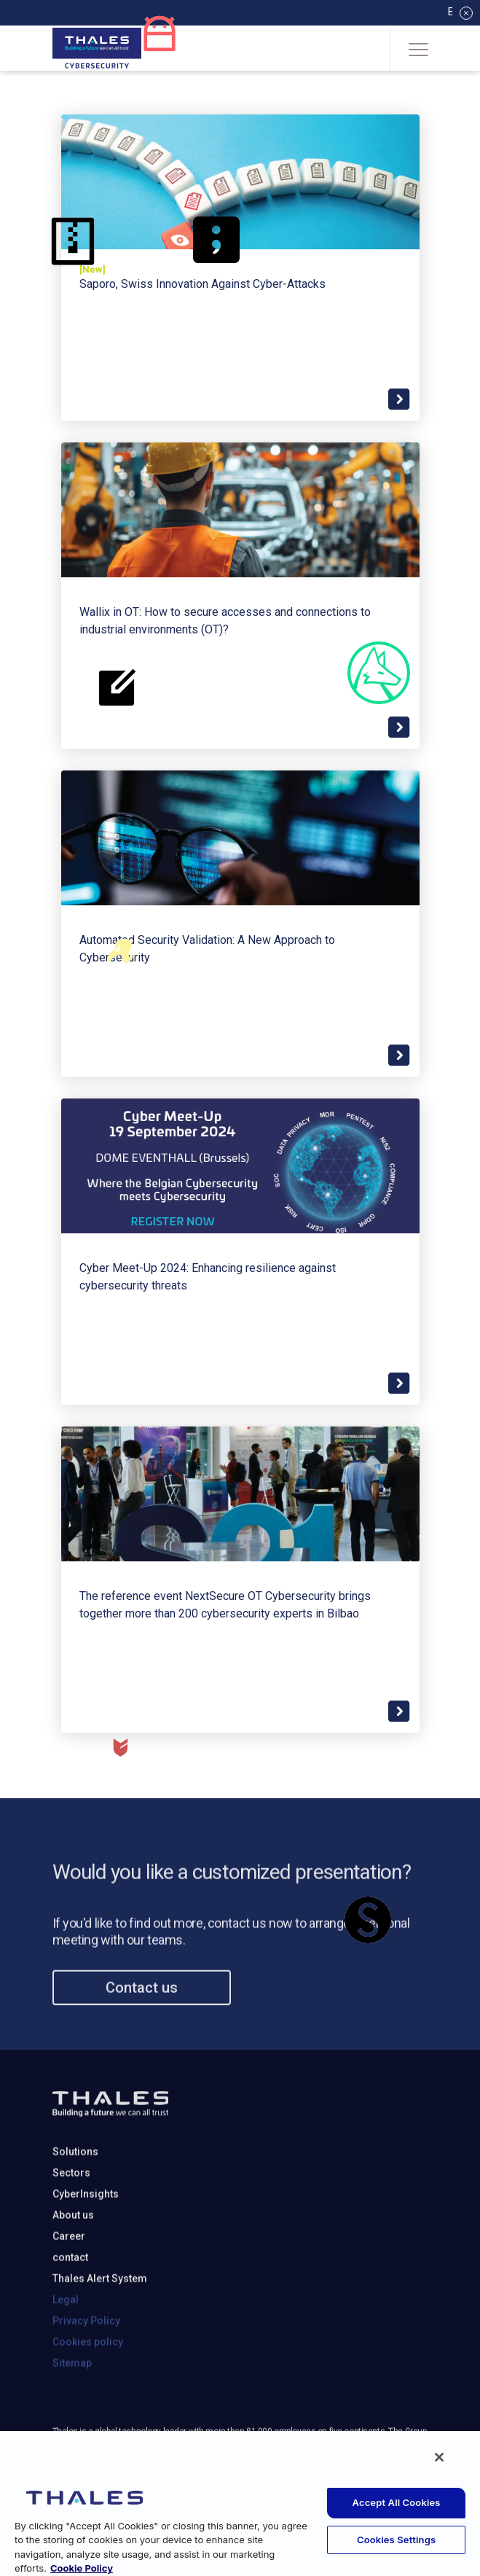 The height and width of the screenshot is (2576, 480). What do you see at coordinates (73, 241) in the screenshot?
I see `view or open a compressed zip file` at bounding box center [73, 241].